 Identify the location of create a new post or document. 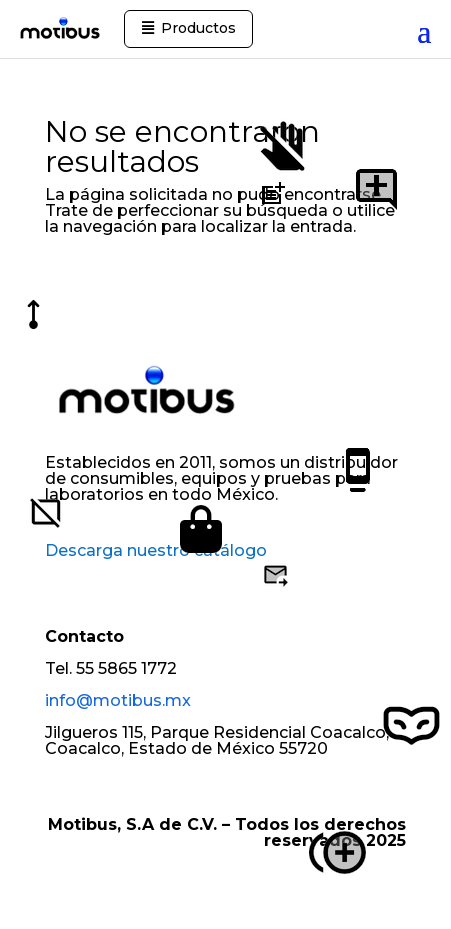
(273, 194).